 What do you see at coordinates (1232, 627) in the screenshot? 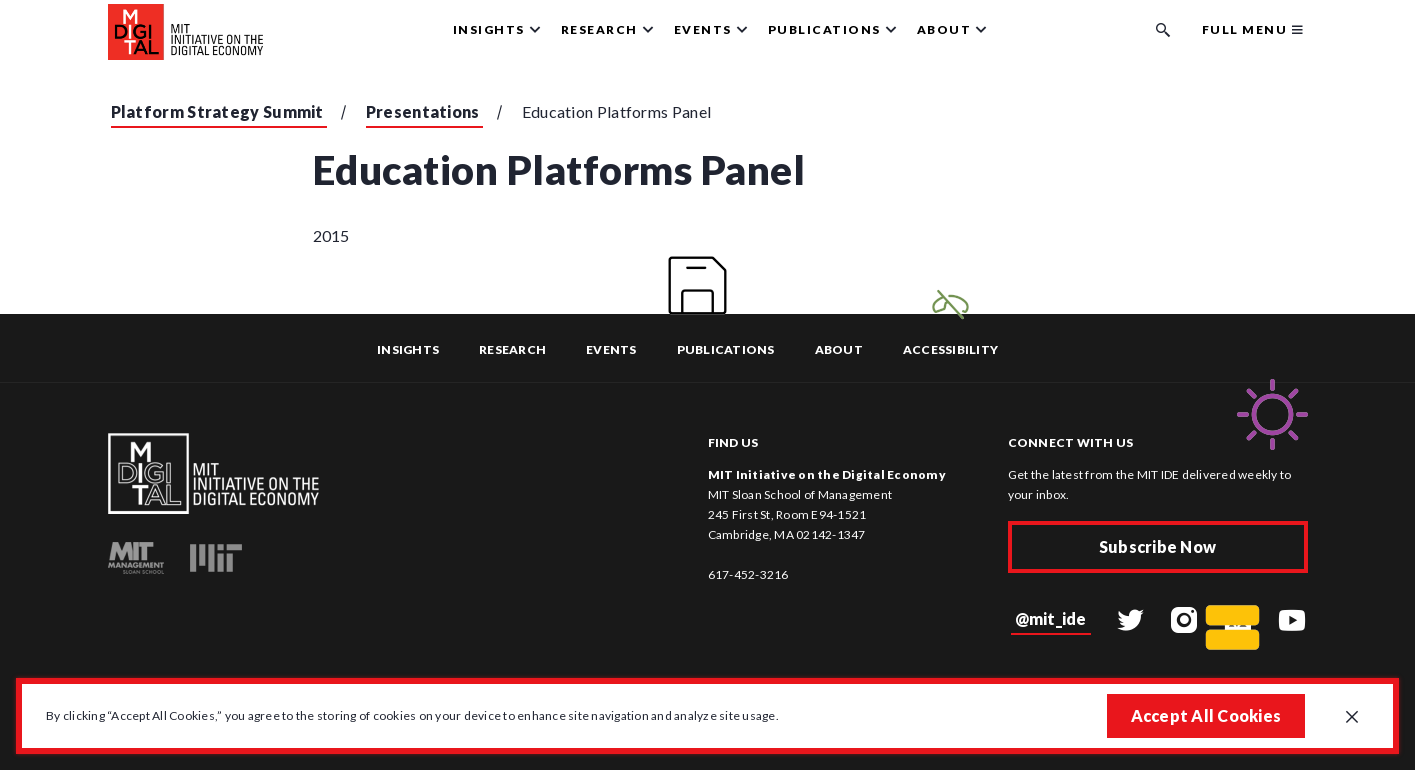
I see `switch to row layout view` at bounding box center [1232, 627].